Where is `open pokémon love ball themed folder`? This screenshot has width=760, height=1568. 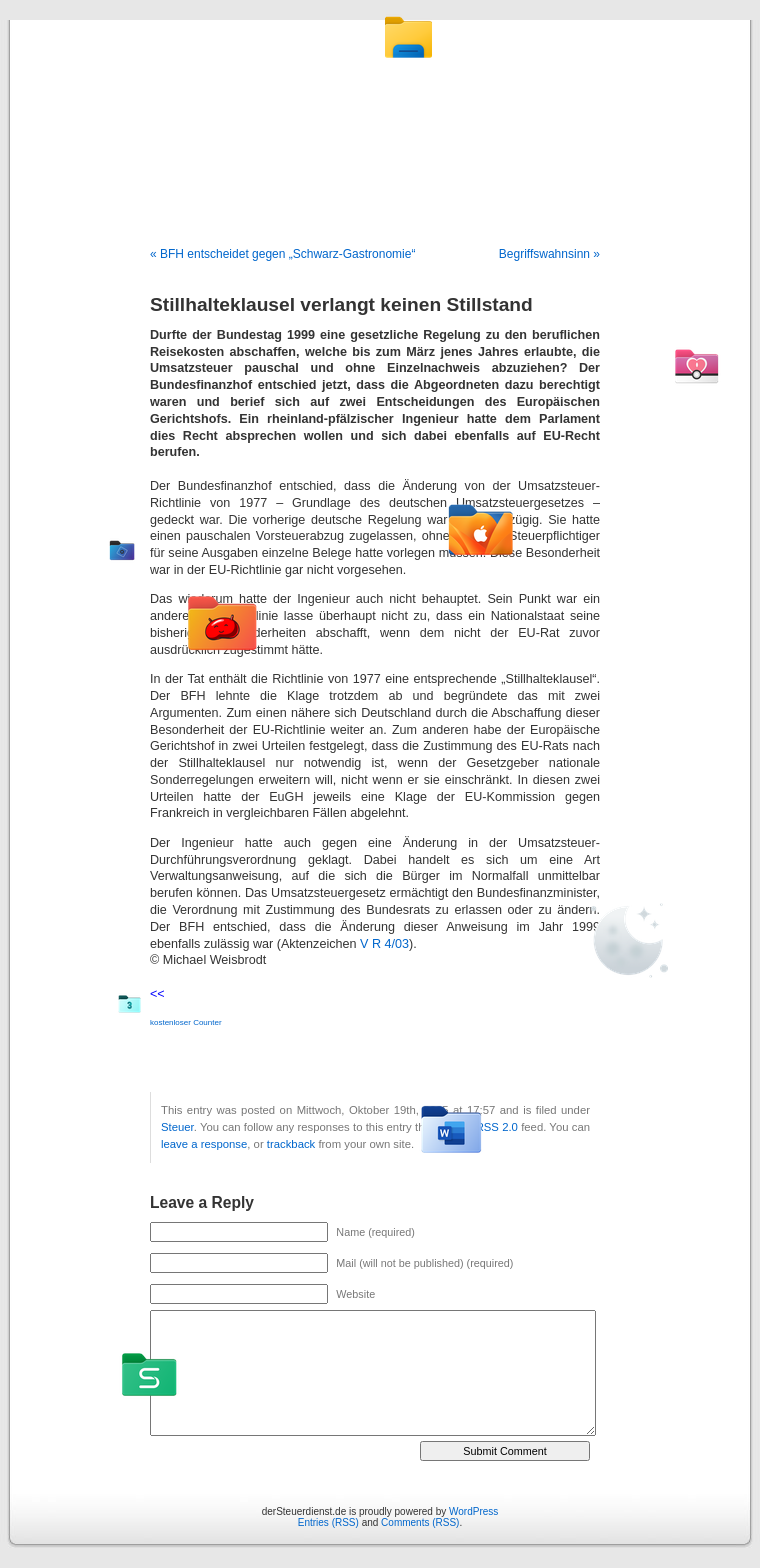
open pokémon love ball themed folder is located at coordinates (696, 367).